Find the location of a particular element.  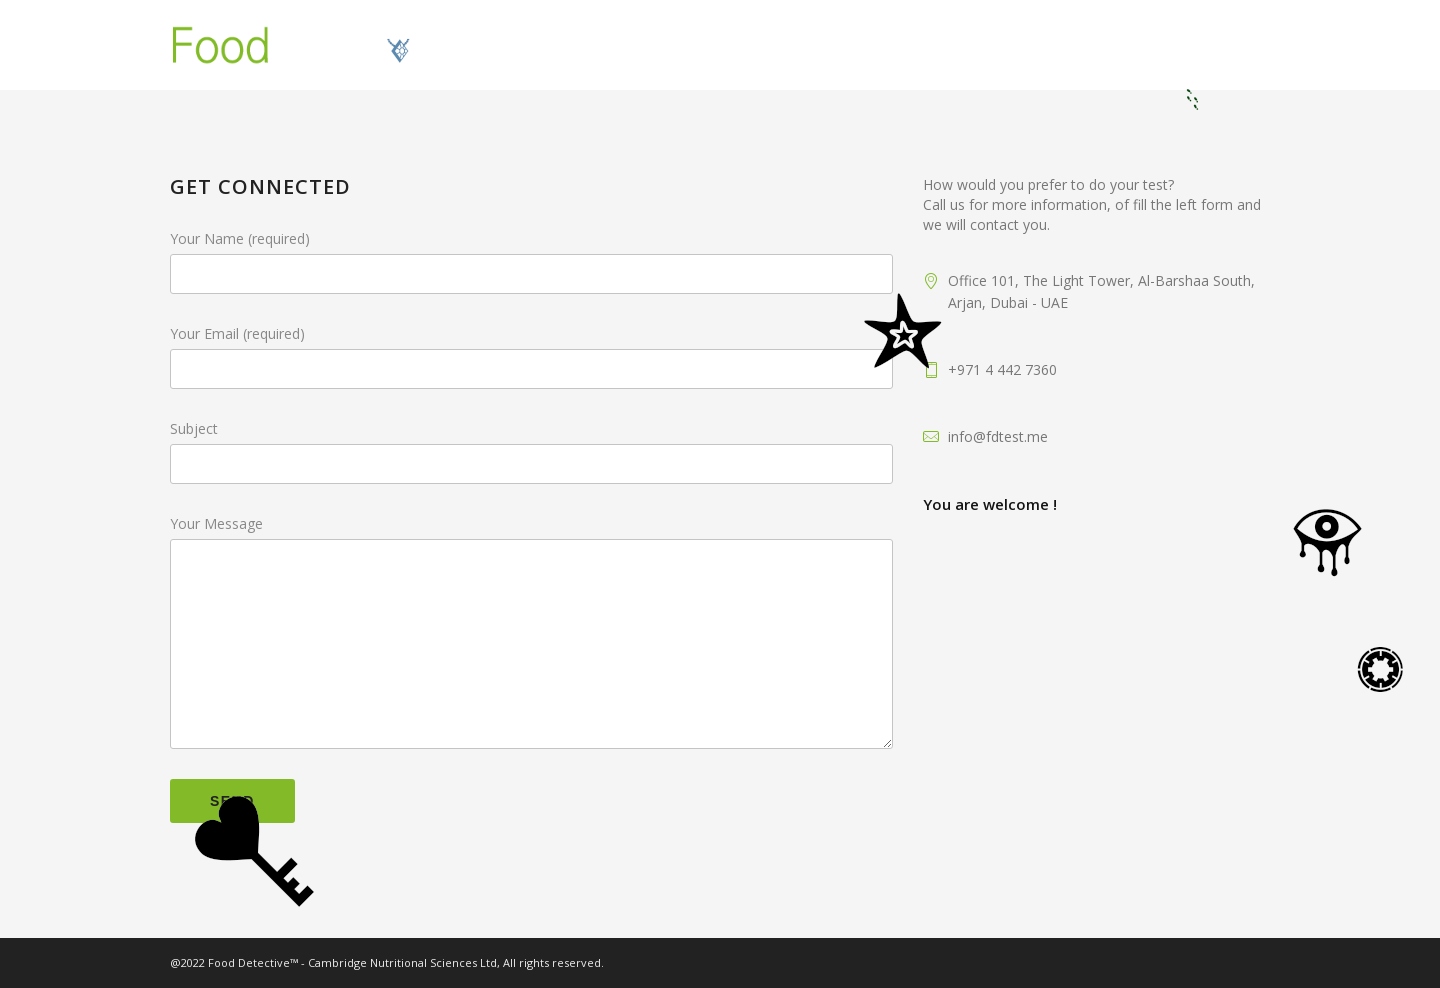

indicates a beach or ocean-themed game level is located at coordinates (902, 330).